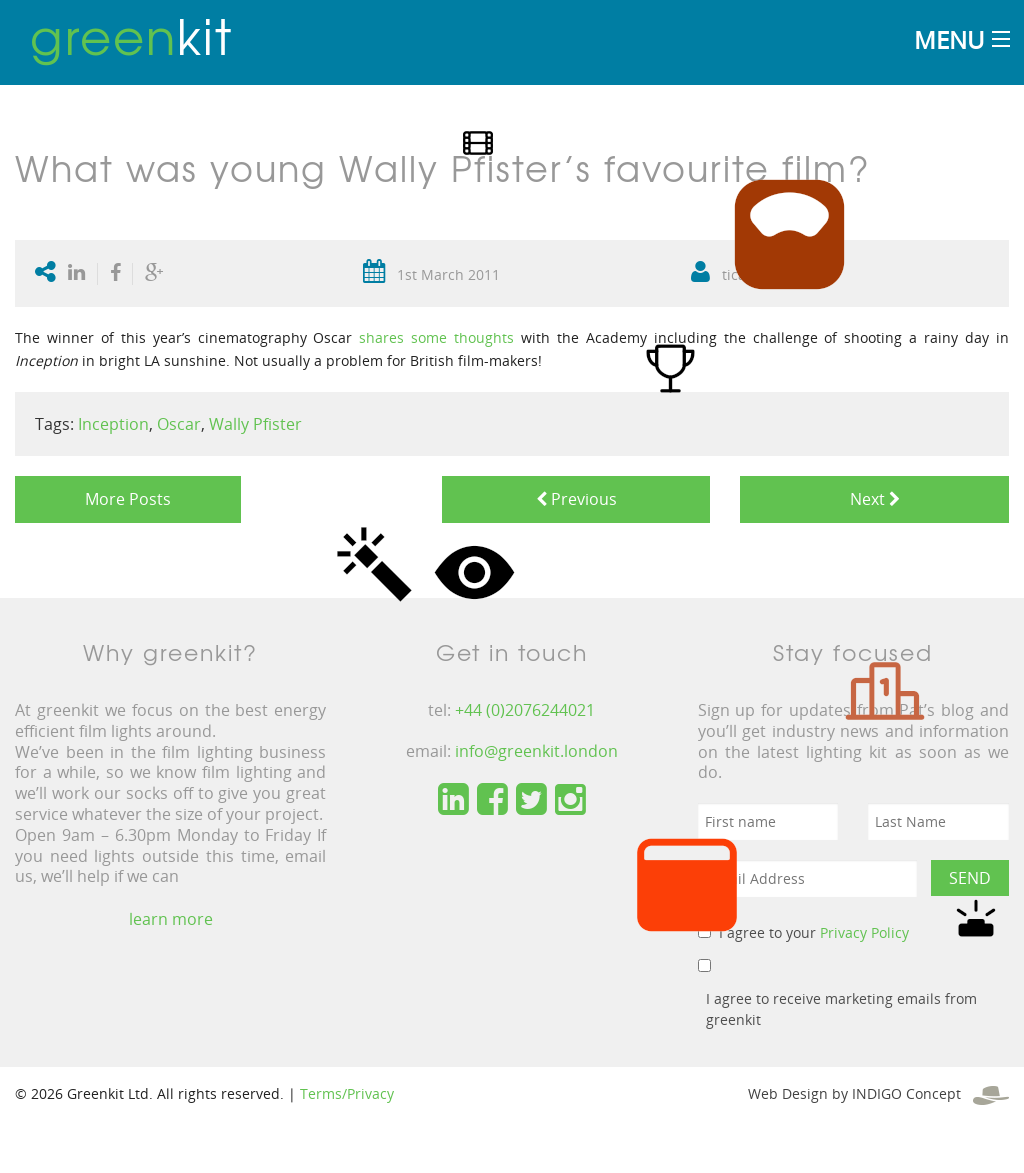 This screenshot has height=1173, width=1024. I want to click on view or preview content, so click(474, 572).